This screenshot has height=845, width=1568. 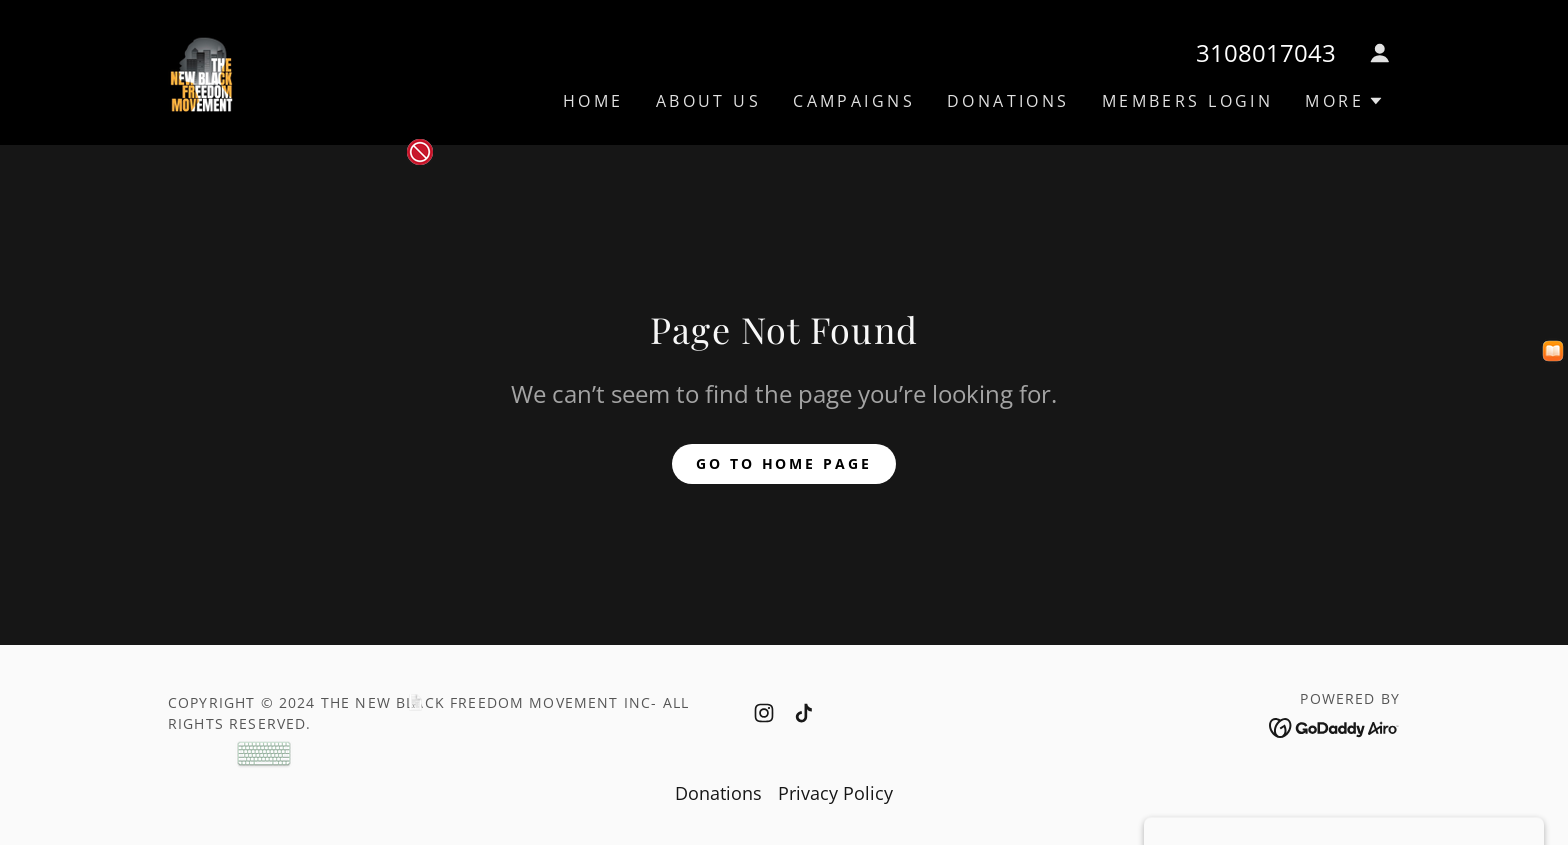 What do you see at coordinates (420, 152) in the screenshot?
I see `delete or remove selected item` at bounding box center [420, 152].